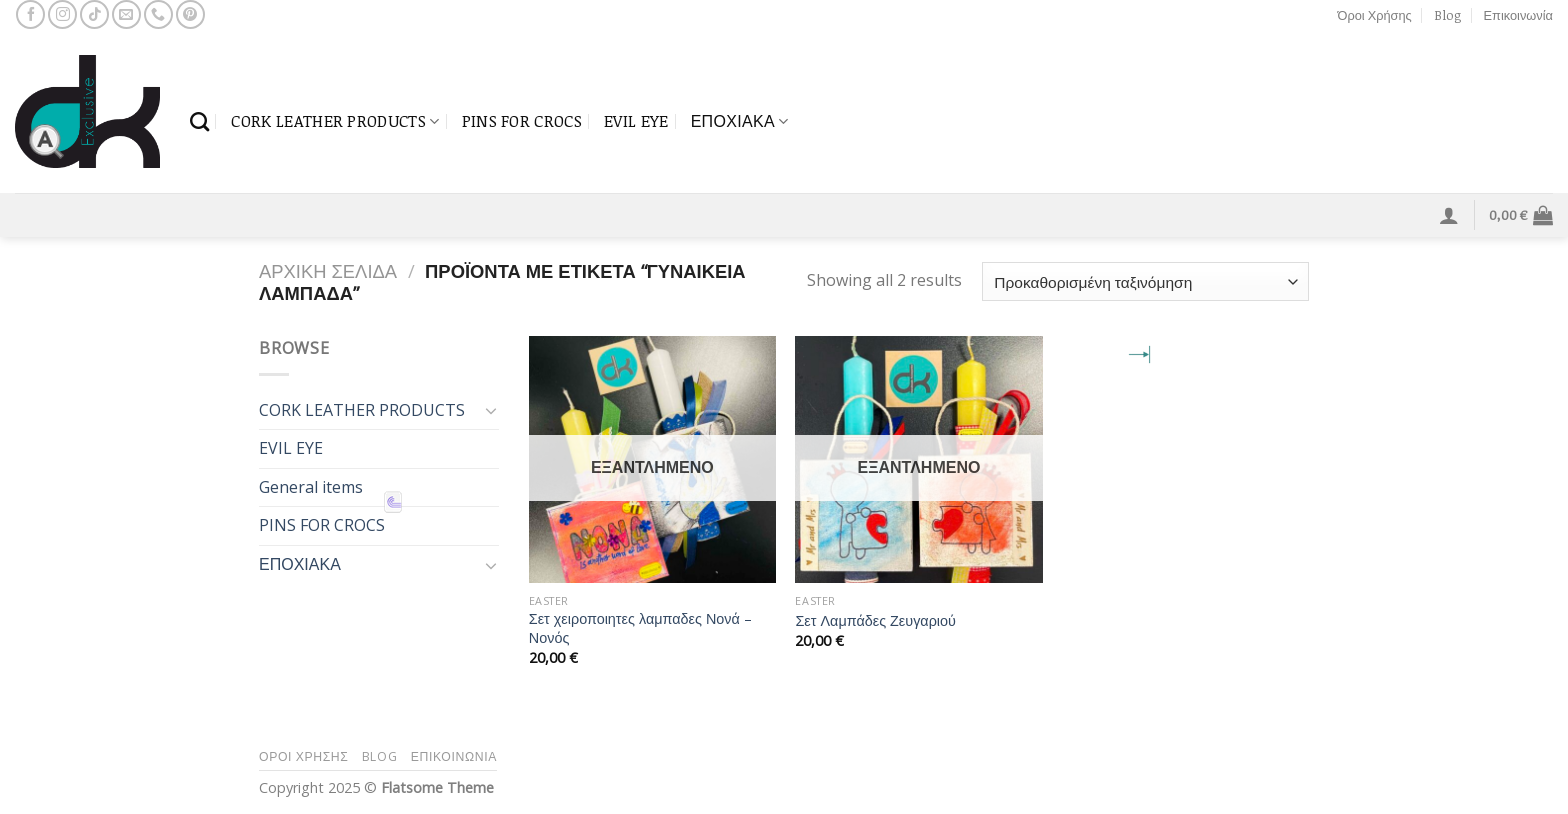 The height and width of the screenshot is (814, 1568). Describe the element at coordinates (46, 141) in the screenshot. I see `search within emails or messages` at that location.